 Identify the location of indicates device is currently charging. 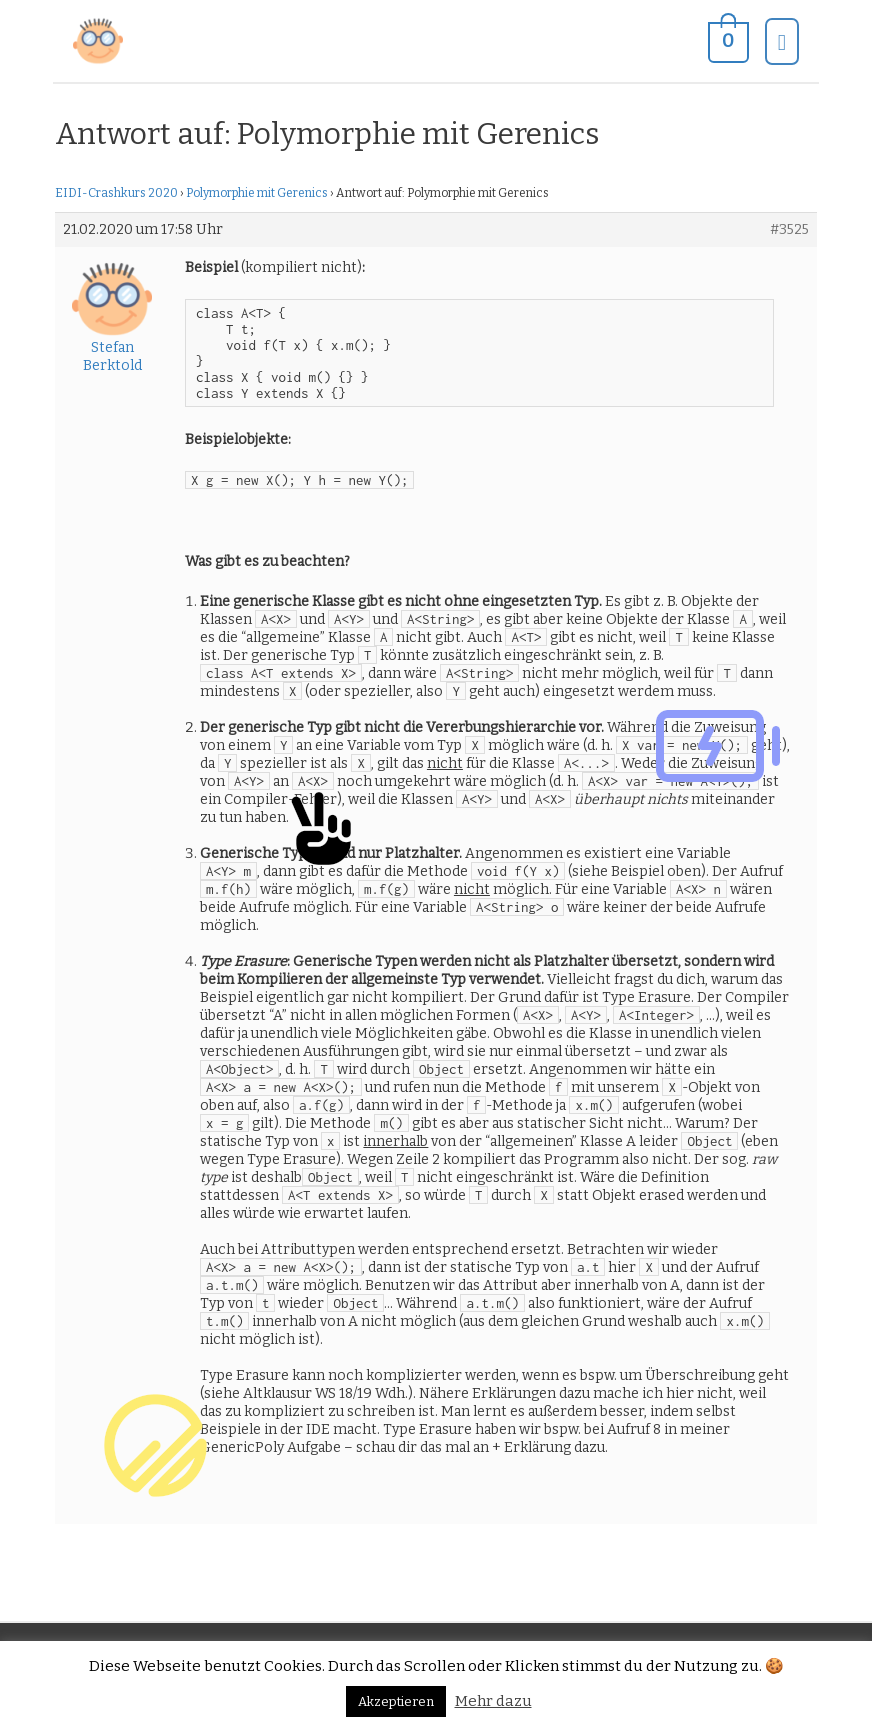
(716, 746).